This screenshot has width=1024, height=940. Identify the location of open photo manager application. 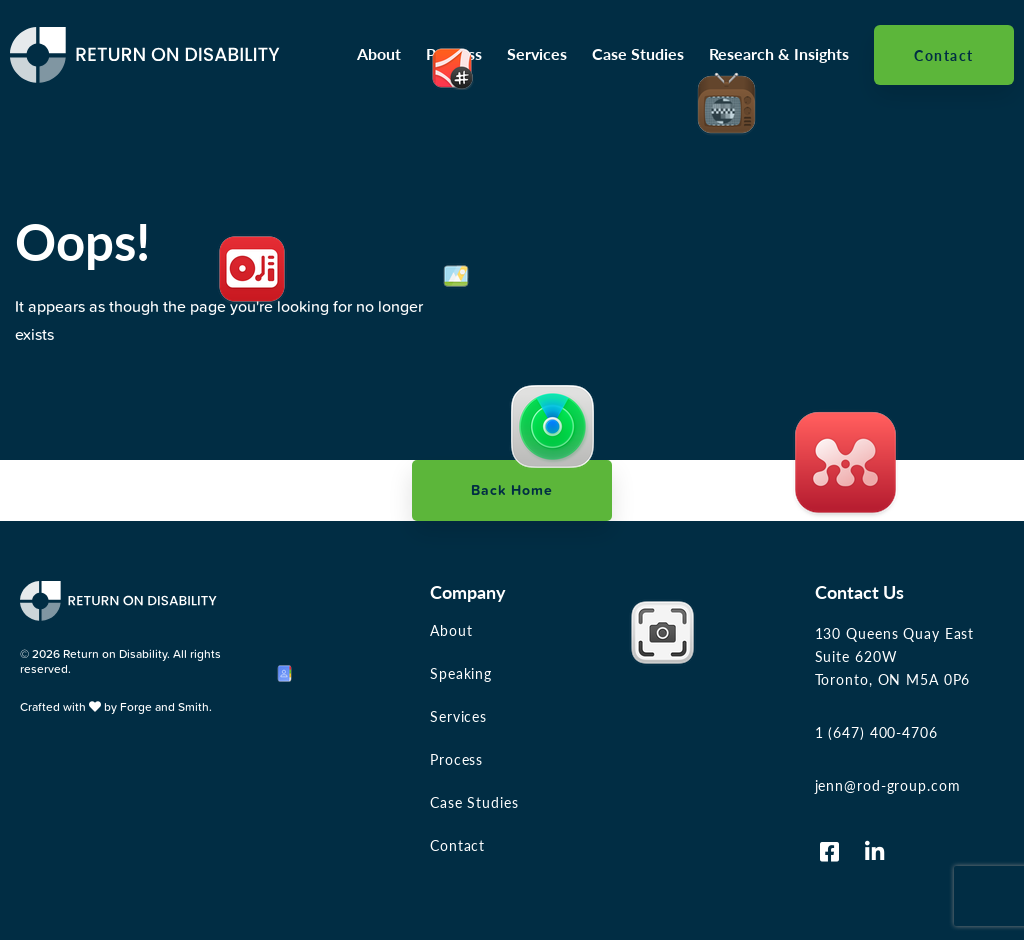
(456, 276).